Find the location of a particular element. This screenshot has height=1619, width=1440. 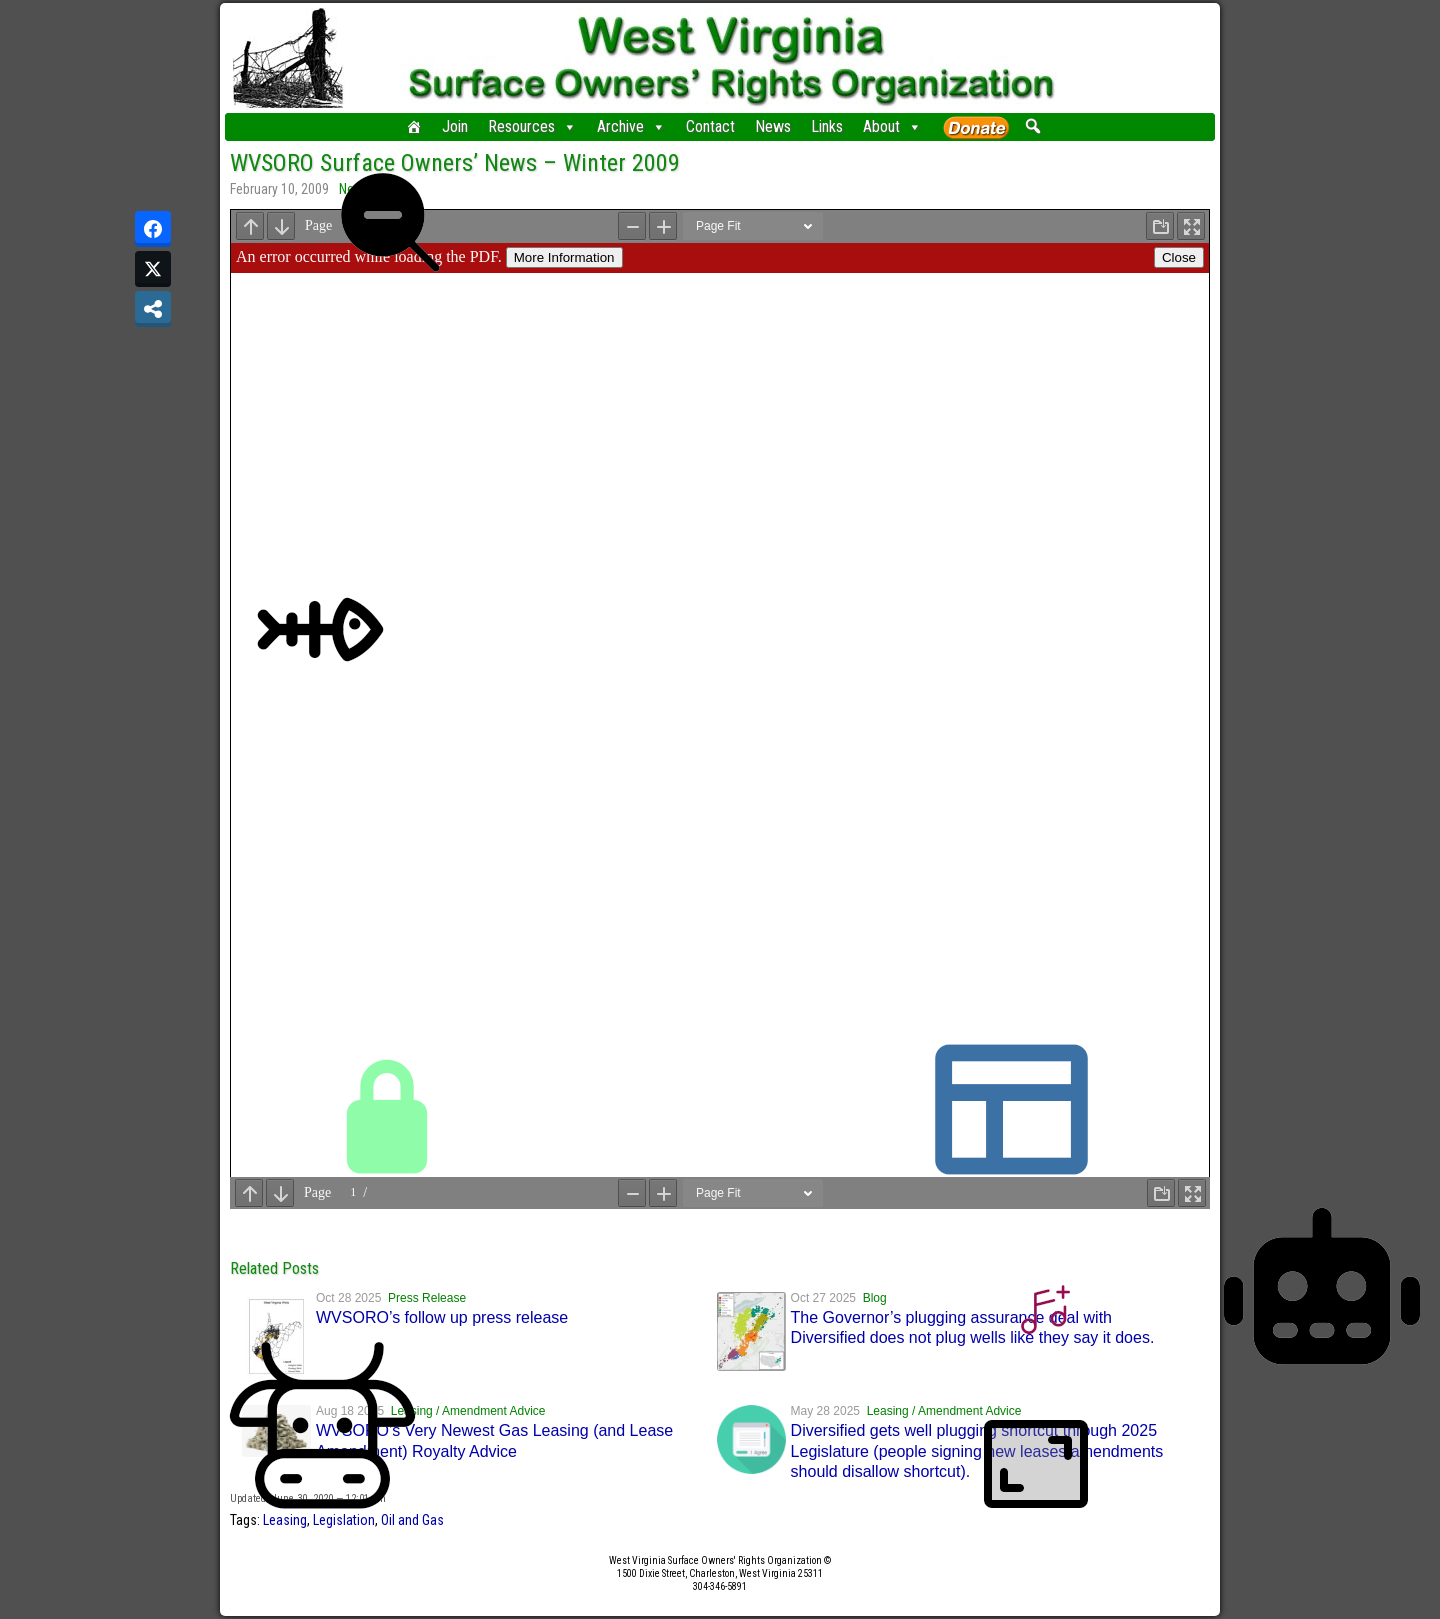

indicates empty or consumed content is located at coordinates (320, 629).